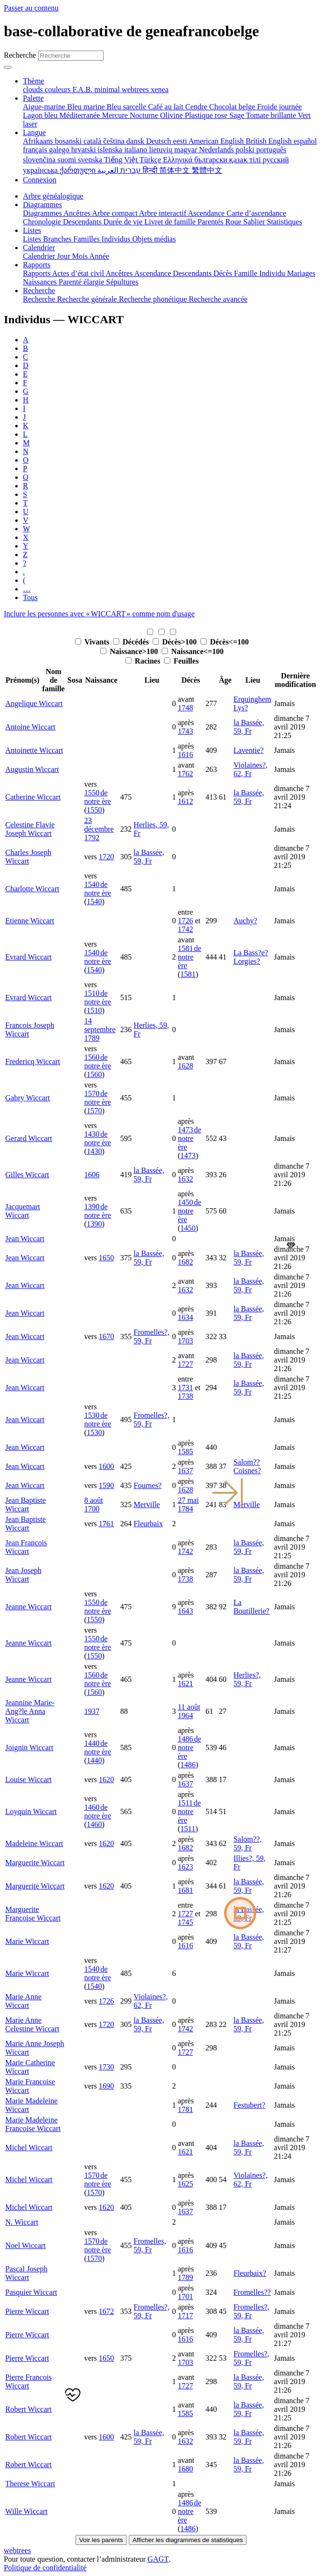 This screenshot has height=2576, width=322. Describe the element at coordinates (73, 2394) in the screenshot. I see `view health or fitness metrics` at that location.